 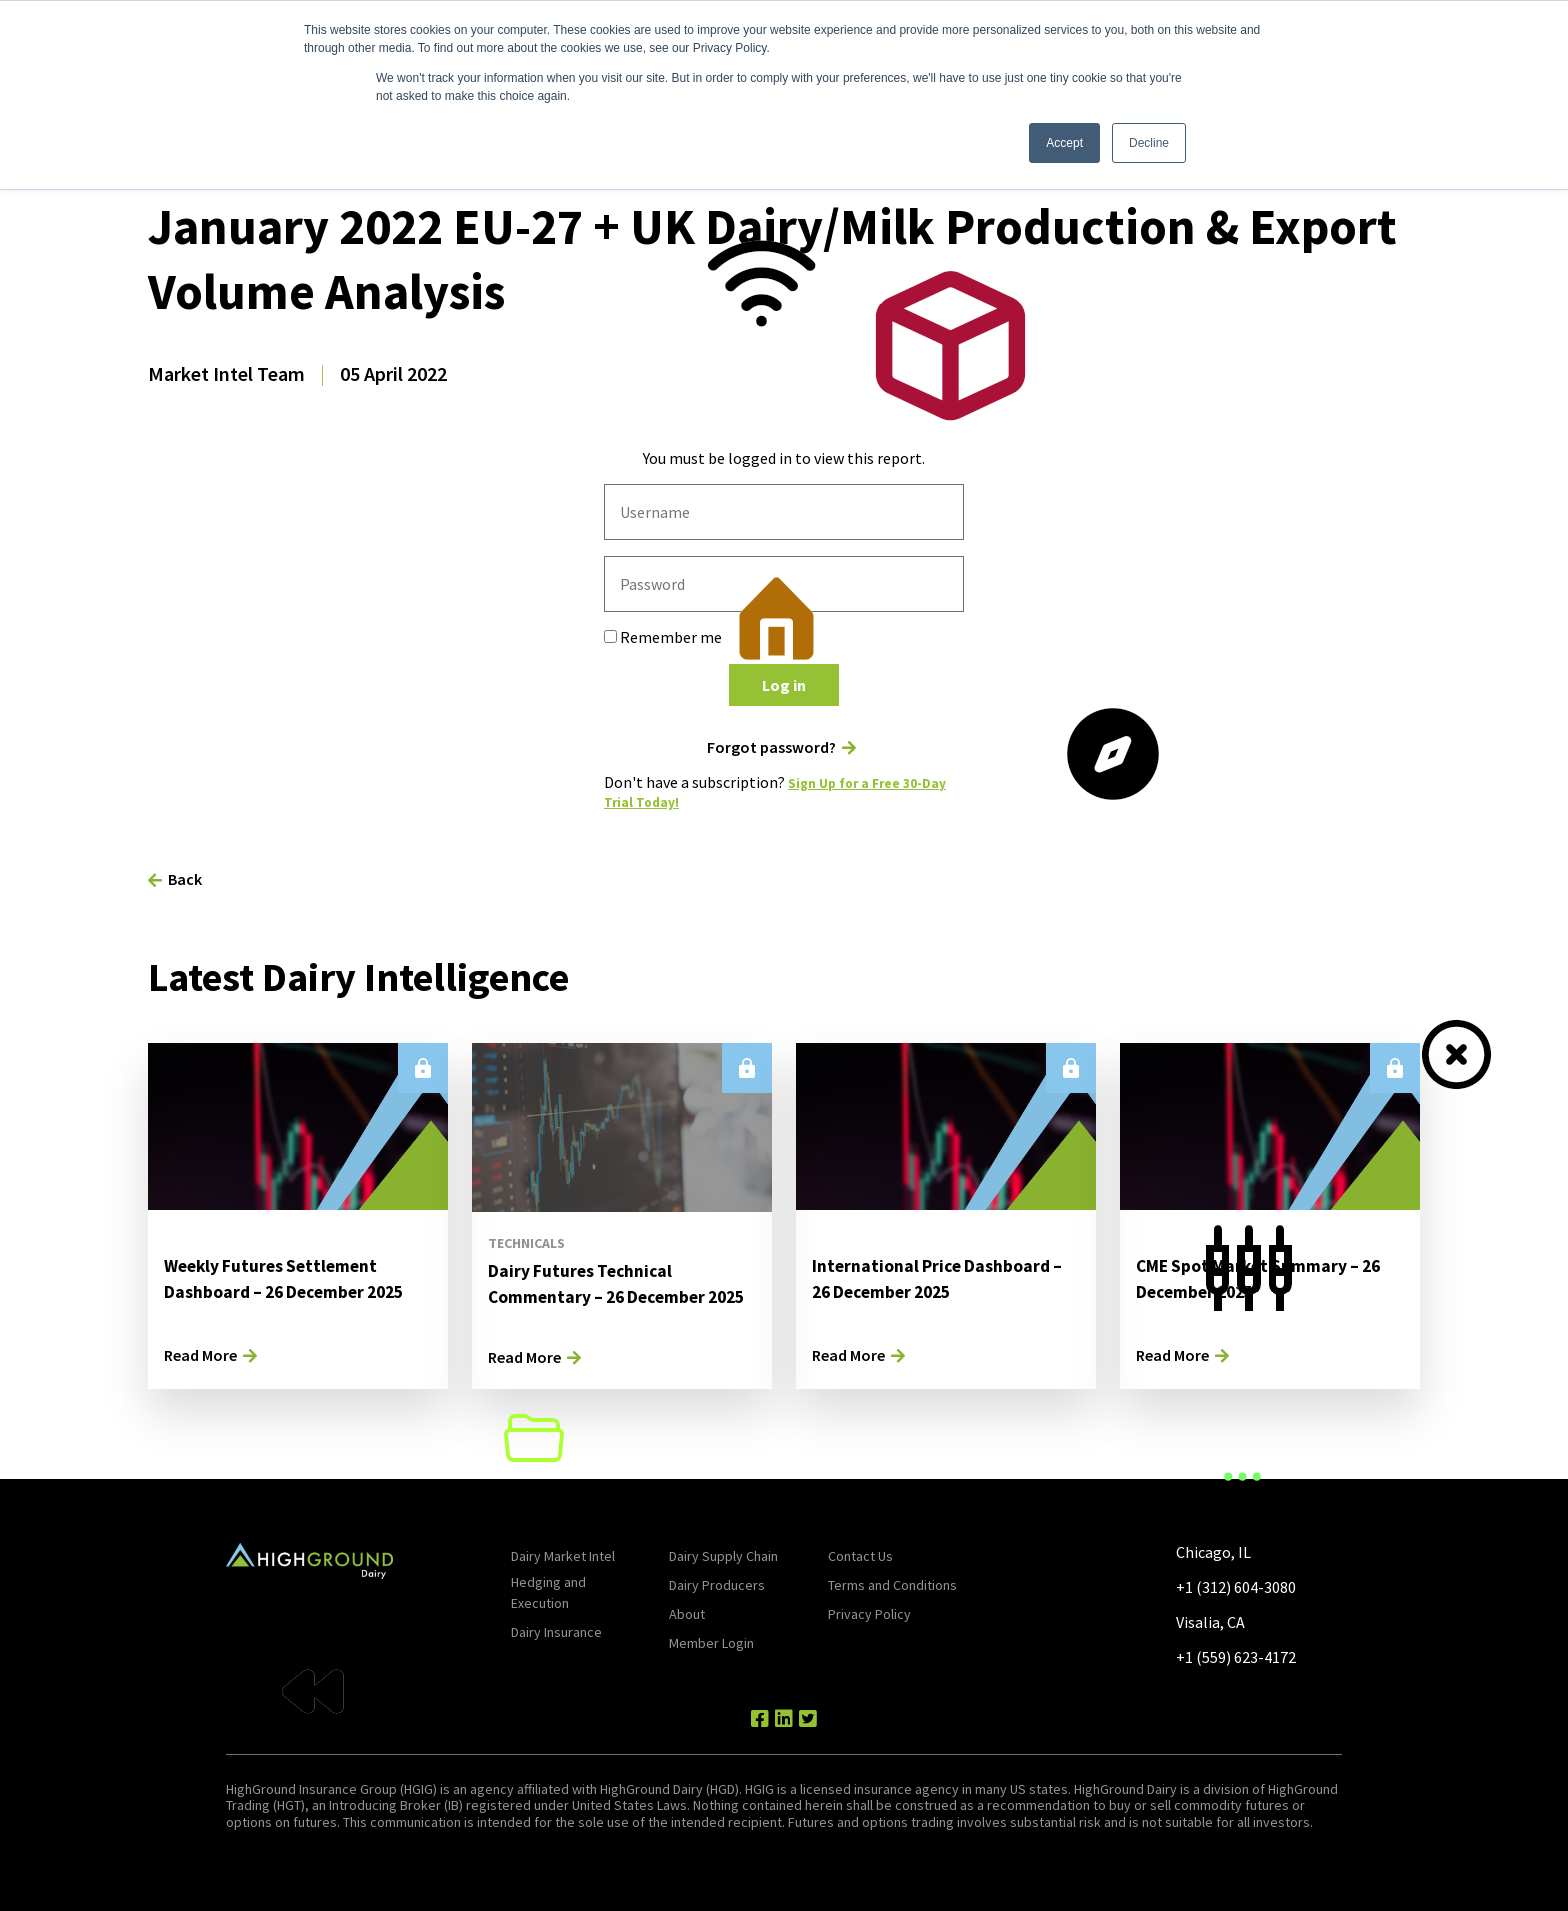 I want to click on access more options or actions, so click(x=1242, y=1476).